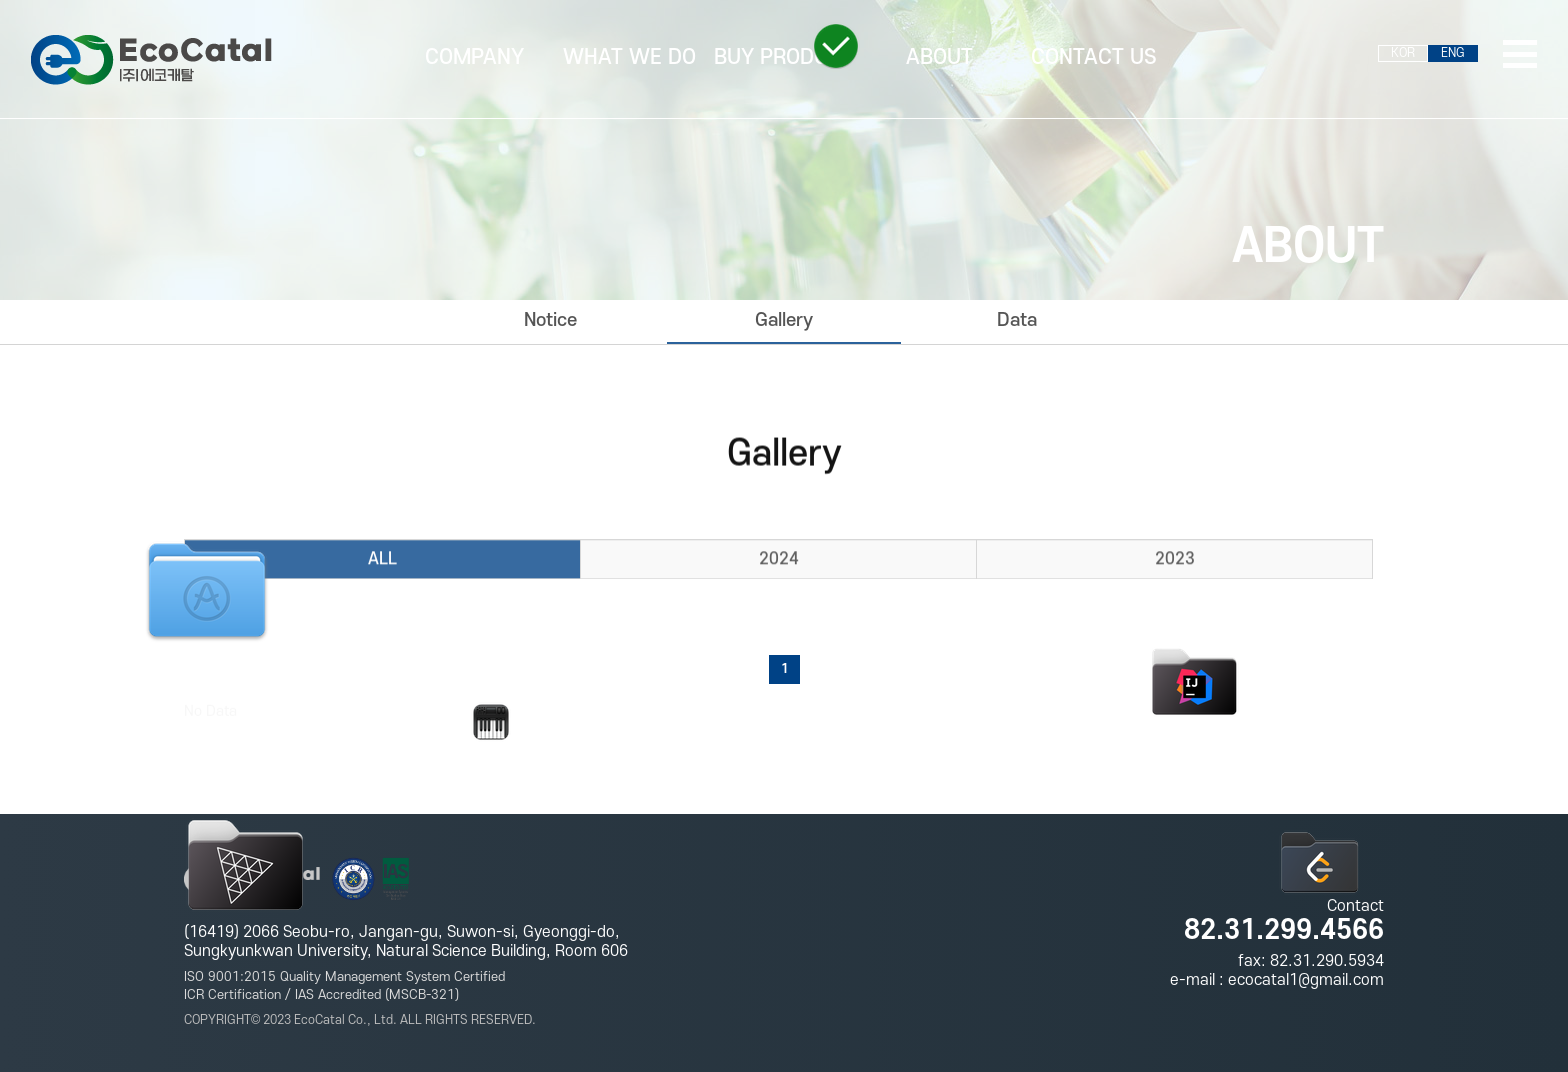 The height and width of the screenshot is (1072, 1568). Describe the element at coordinates (1194, 684) in the screenshot. I see `open folder containing IntelliJ IDEA projects` at that location.